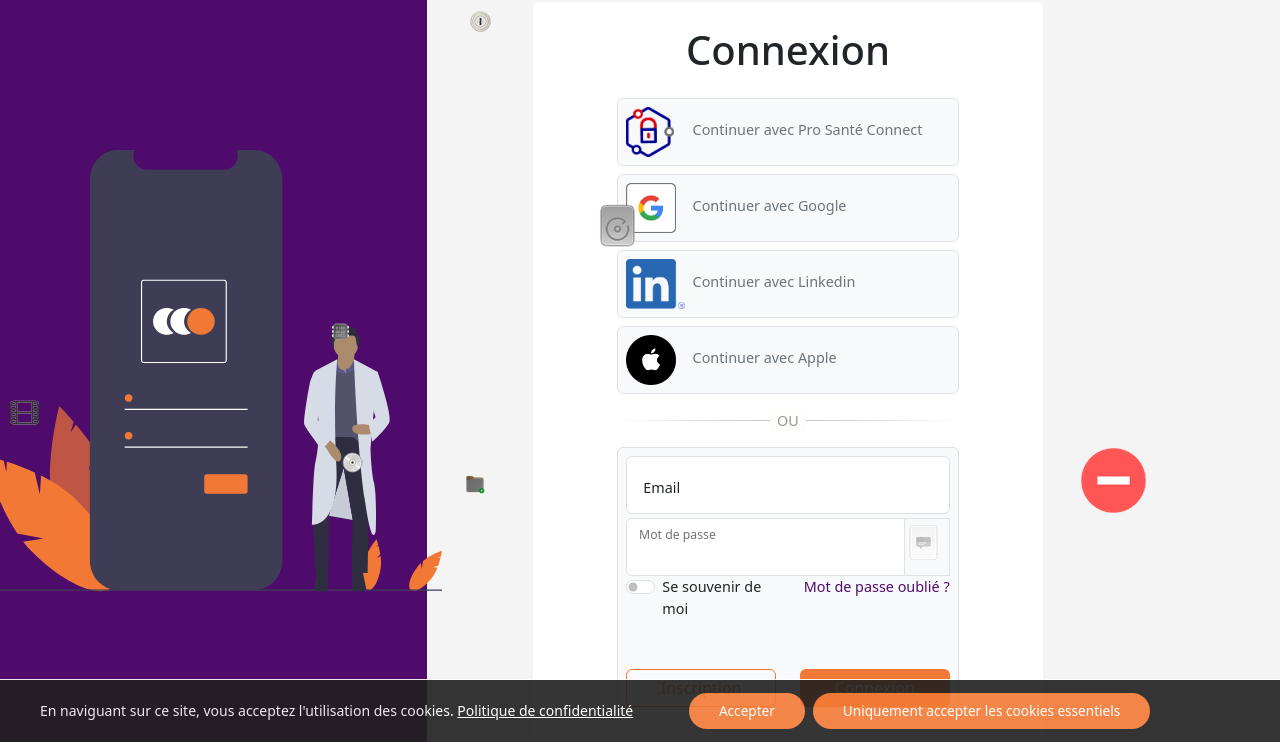 The height and width of the screenshot is (742, 1280). What do you see at coordinates (1113, 480) in the screenshot?
I see `remove an item from a list or collection` at bounding box center [1113, 480].